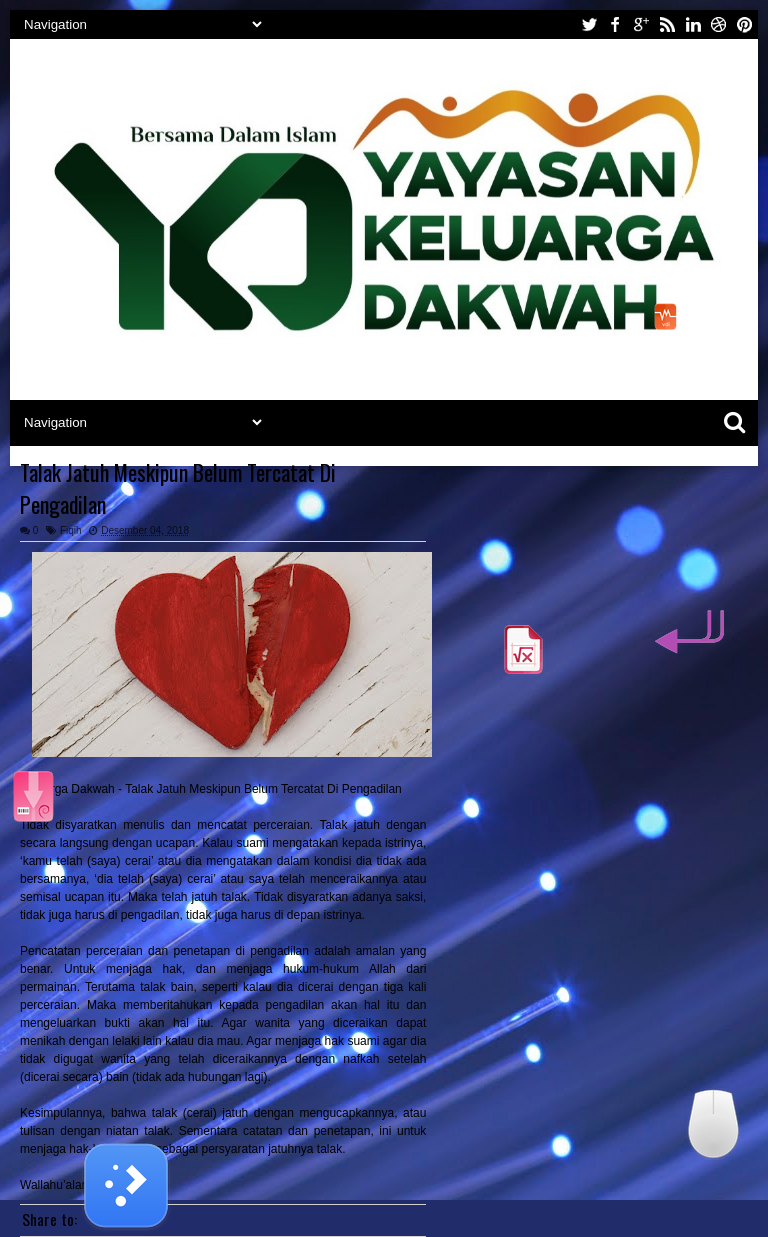 The width and height of the screenshot is (768, 1237). Describe the element at coordinates (126, 1187) in the screenshot. I see `access plasma desktop settings` at that location.